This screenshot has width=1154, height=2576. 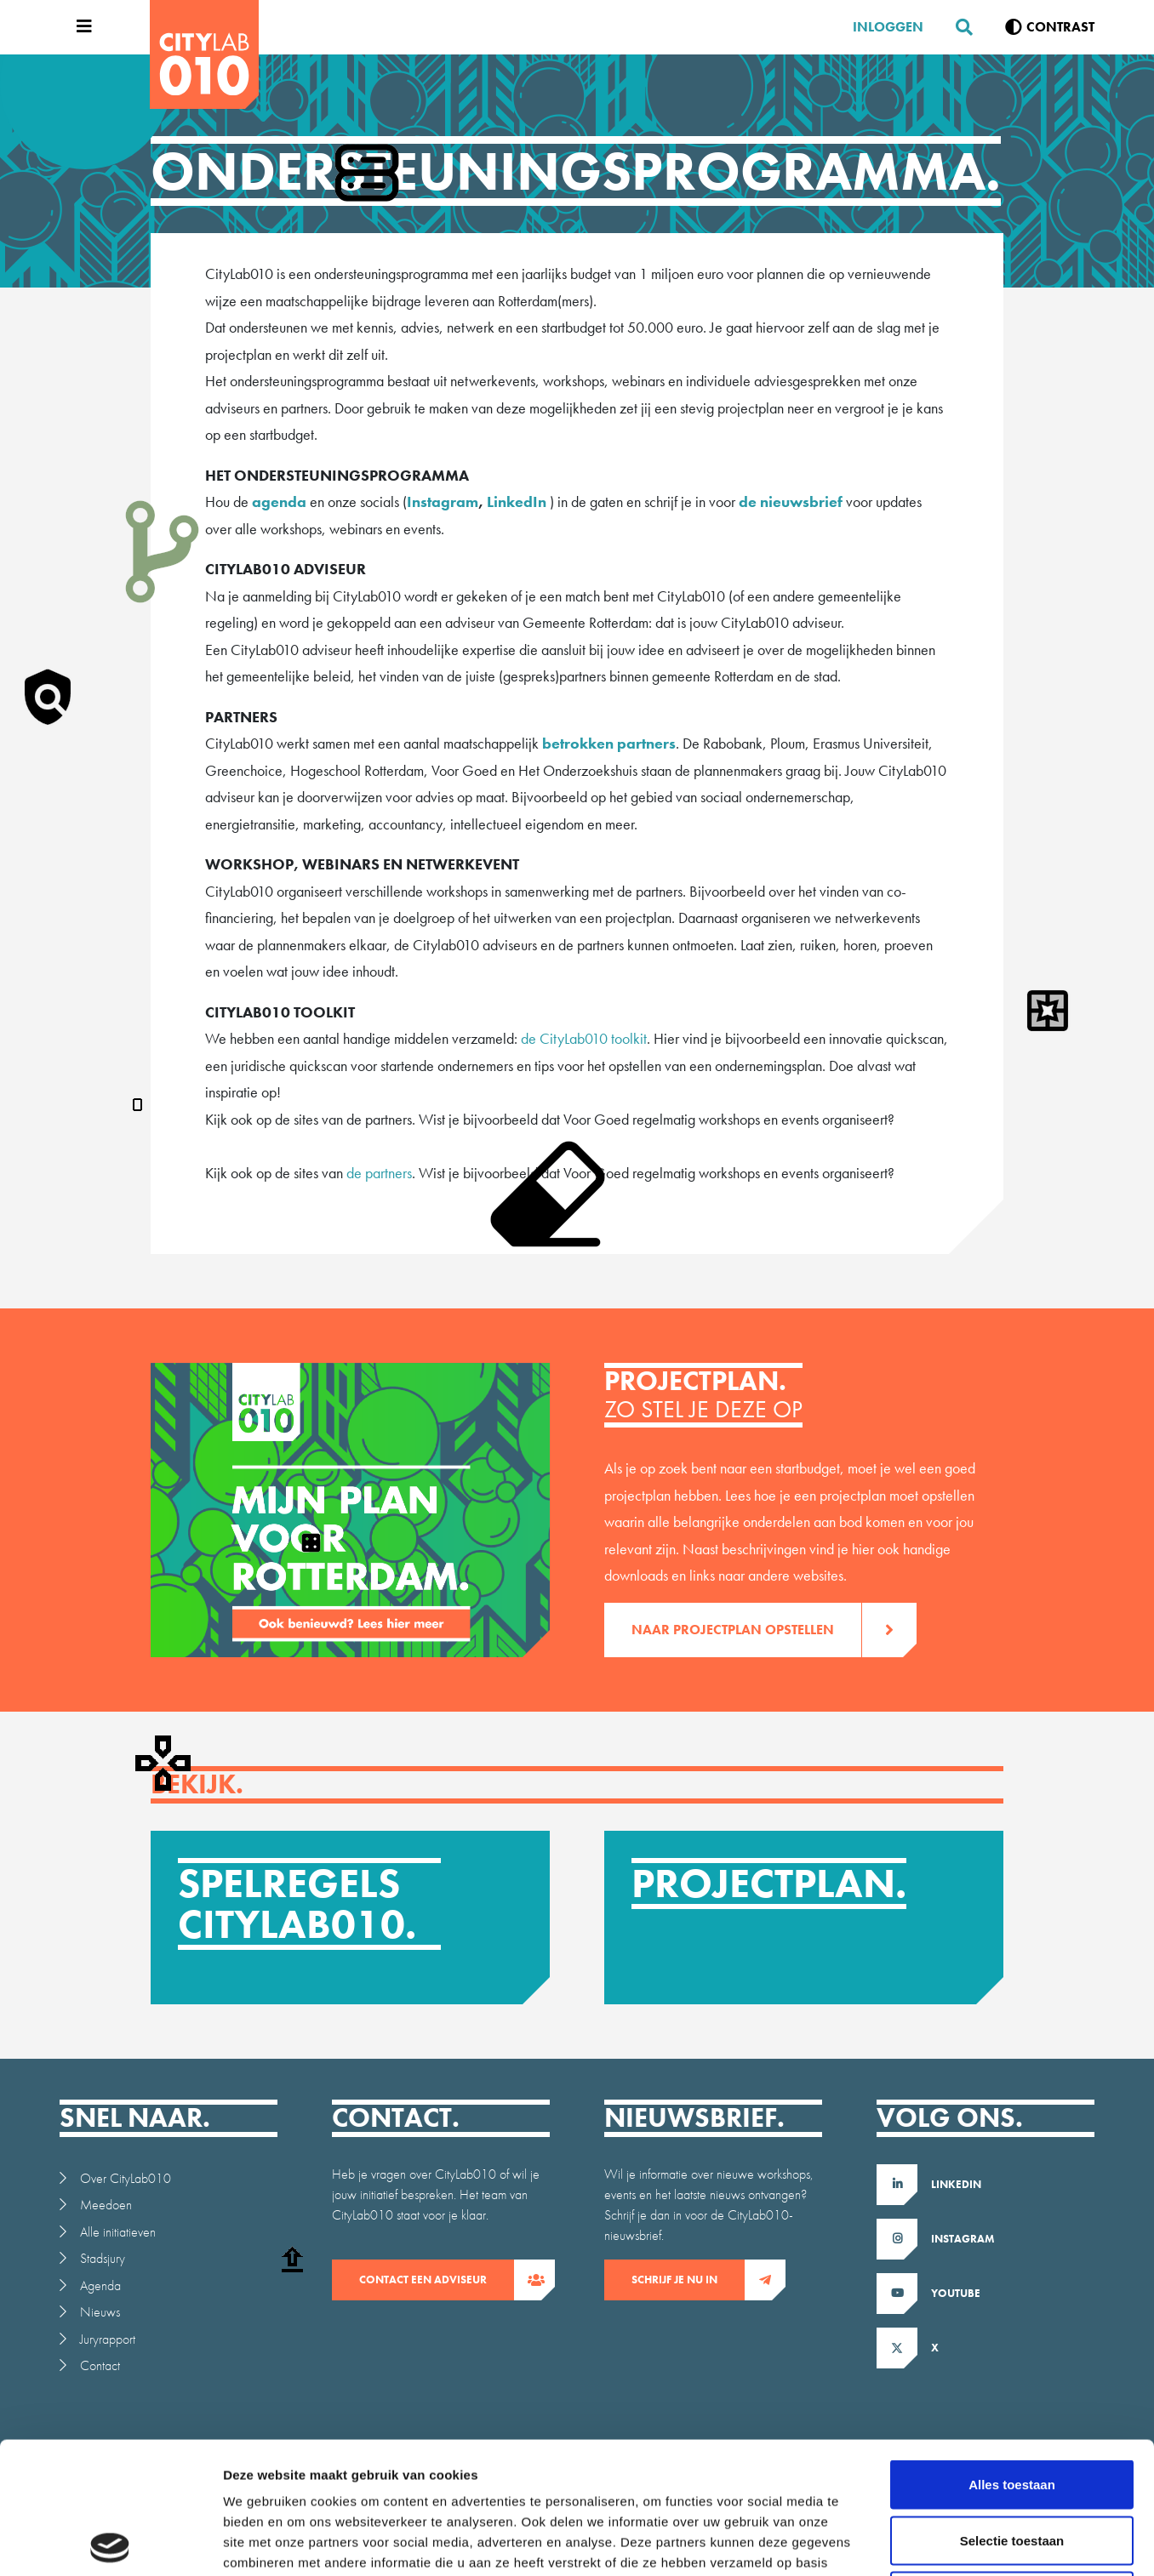 What do you see at coordinates (137, 1104) in the screenshot?
I see `crop image to portrait orientation` at bounding box center [137, 1104].